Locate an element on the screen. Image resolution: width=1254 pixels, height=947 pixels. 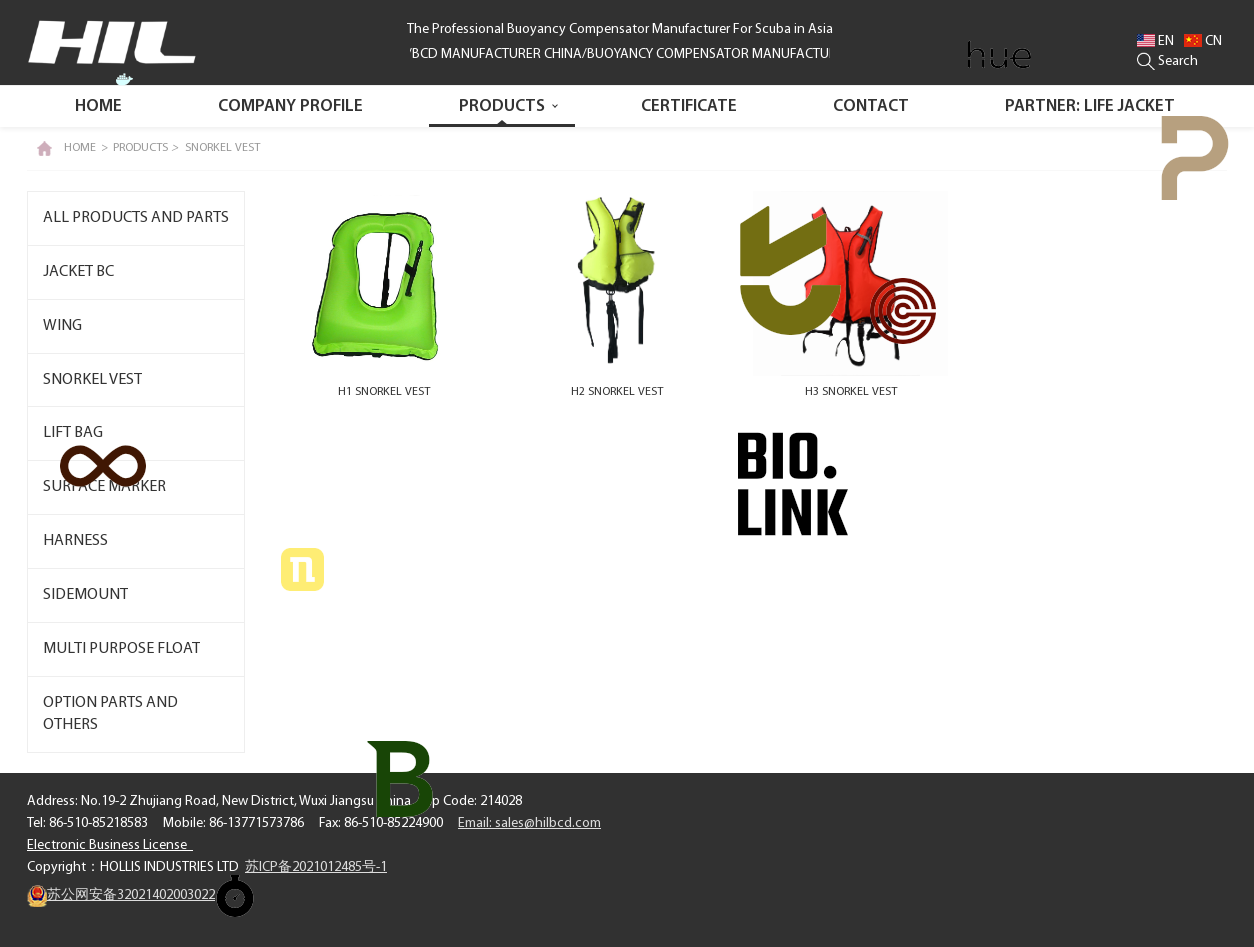
greptimedb logo is located at coordinates (903, 311).